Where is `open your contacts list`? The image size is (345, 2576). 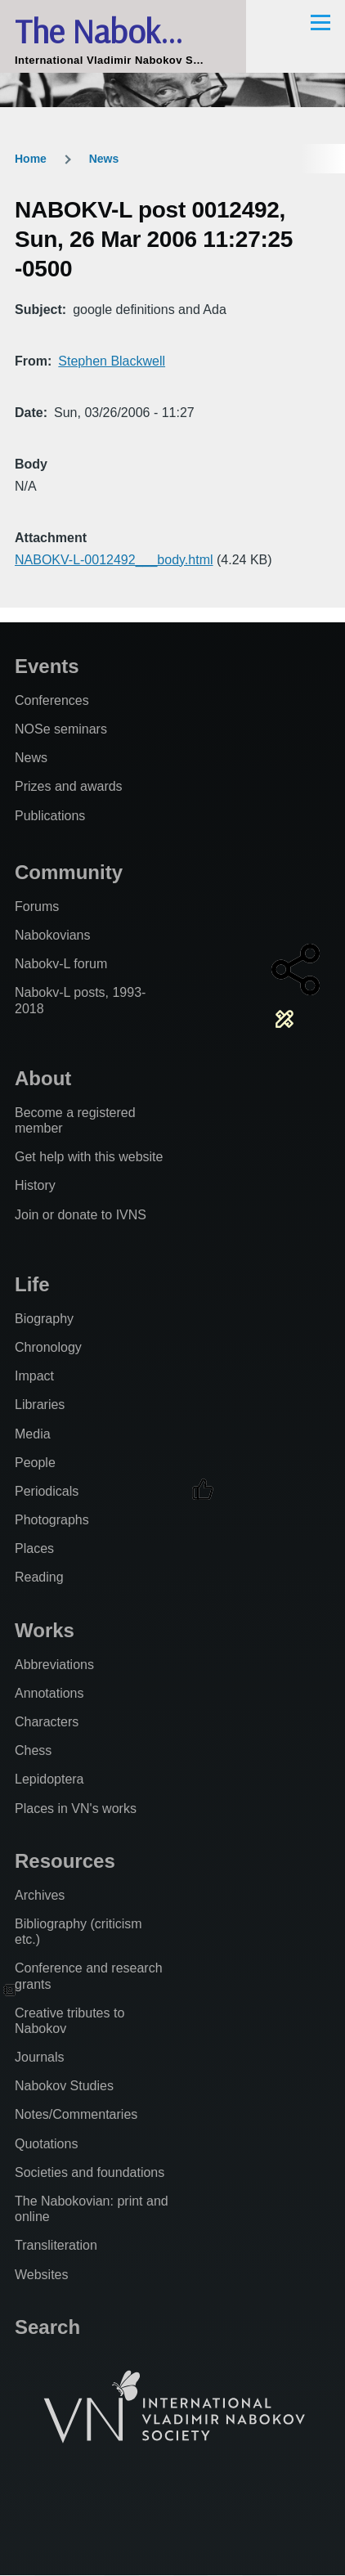
open your contacts list is located at coordinates (9, 1990).